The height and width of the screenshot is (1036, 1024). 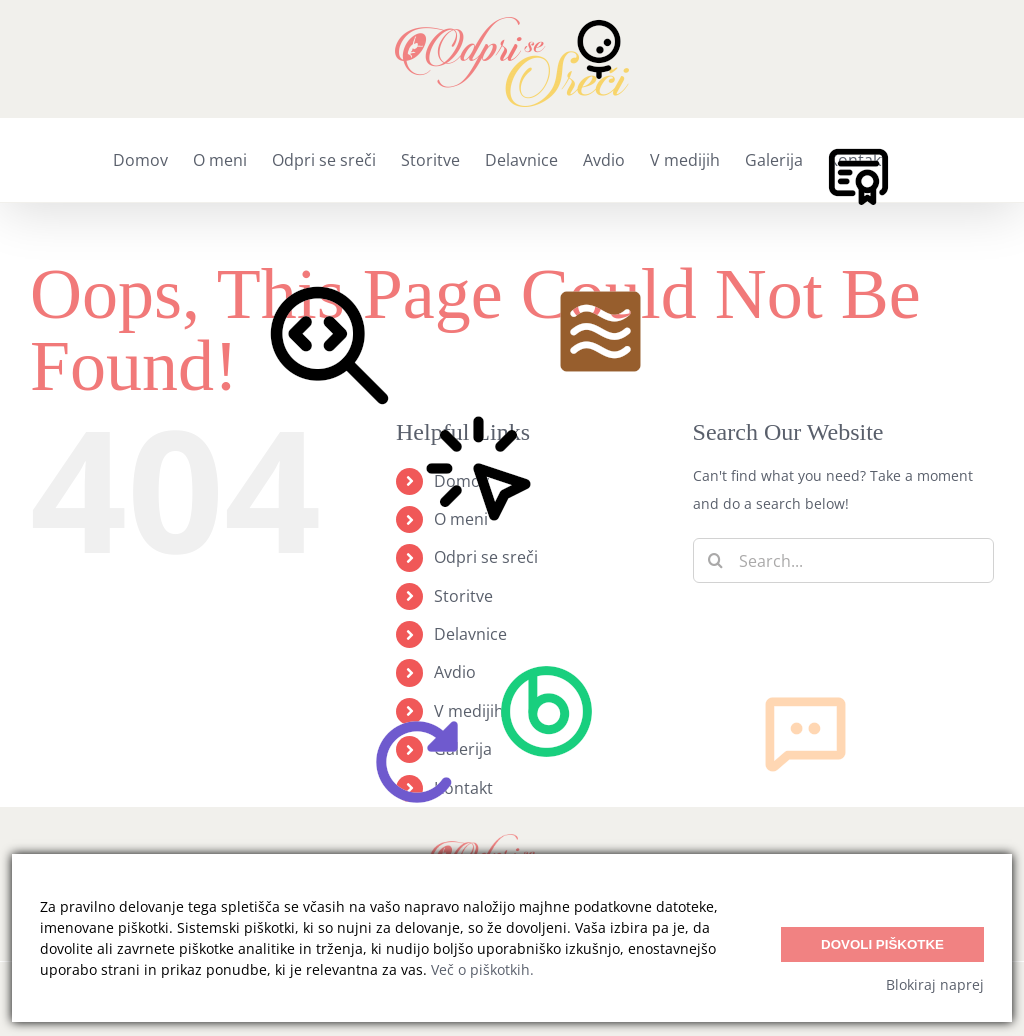 What do you see at coordinates (329, 345) in the screenshot?
I see `inspect or zoom into code` at bounding box center [329, 345].